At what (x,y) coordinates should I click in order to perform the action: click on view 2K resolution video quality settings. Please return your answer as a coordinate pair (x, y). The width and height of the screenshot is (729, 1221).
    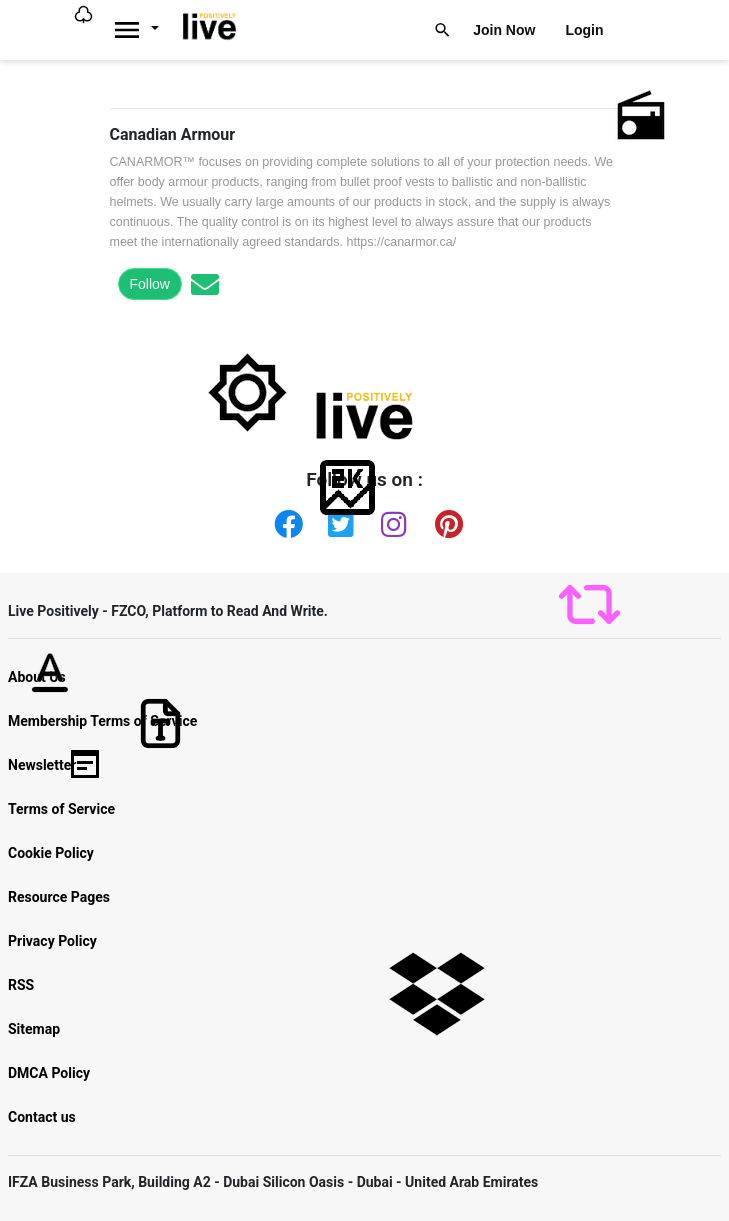
    Looking at the image, I should click on (347, 487).